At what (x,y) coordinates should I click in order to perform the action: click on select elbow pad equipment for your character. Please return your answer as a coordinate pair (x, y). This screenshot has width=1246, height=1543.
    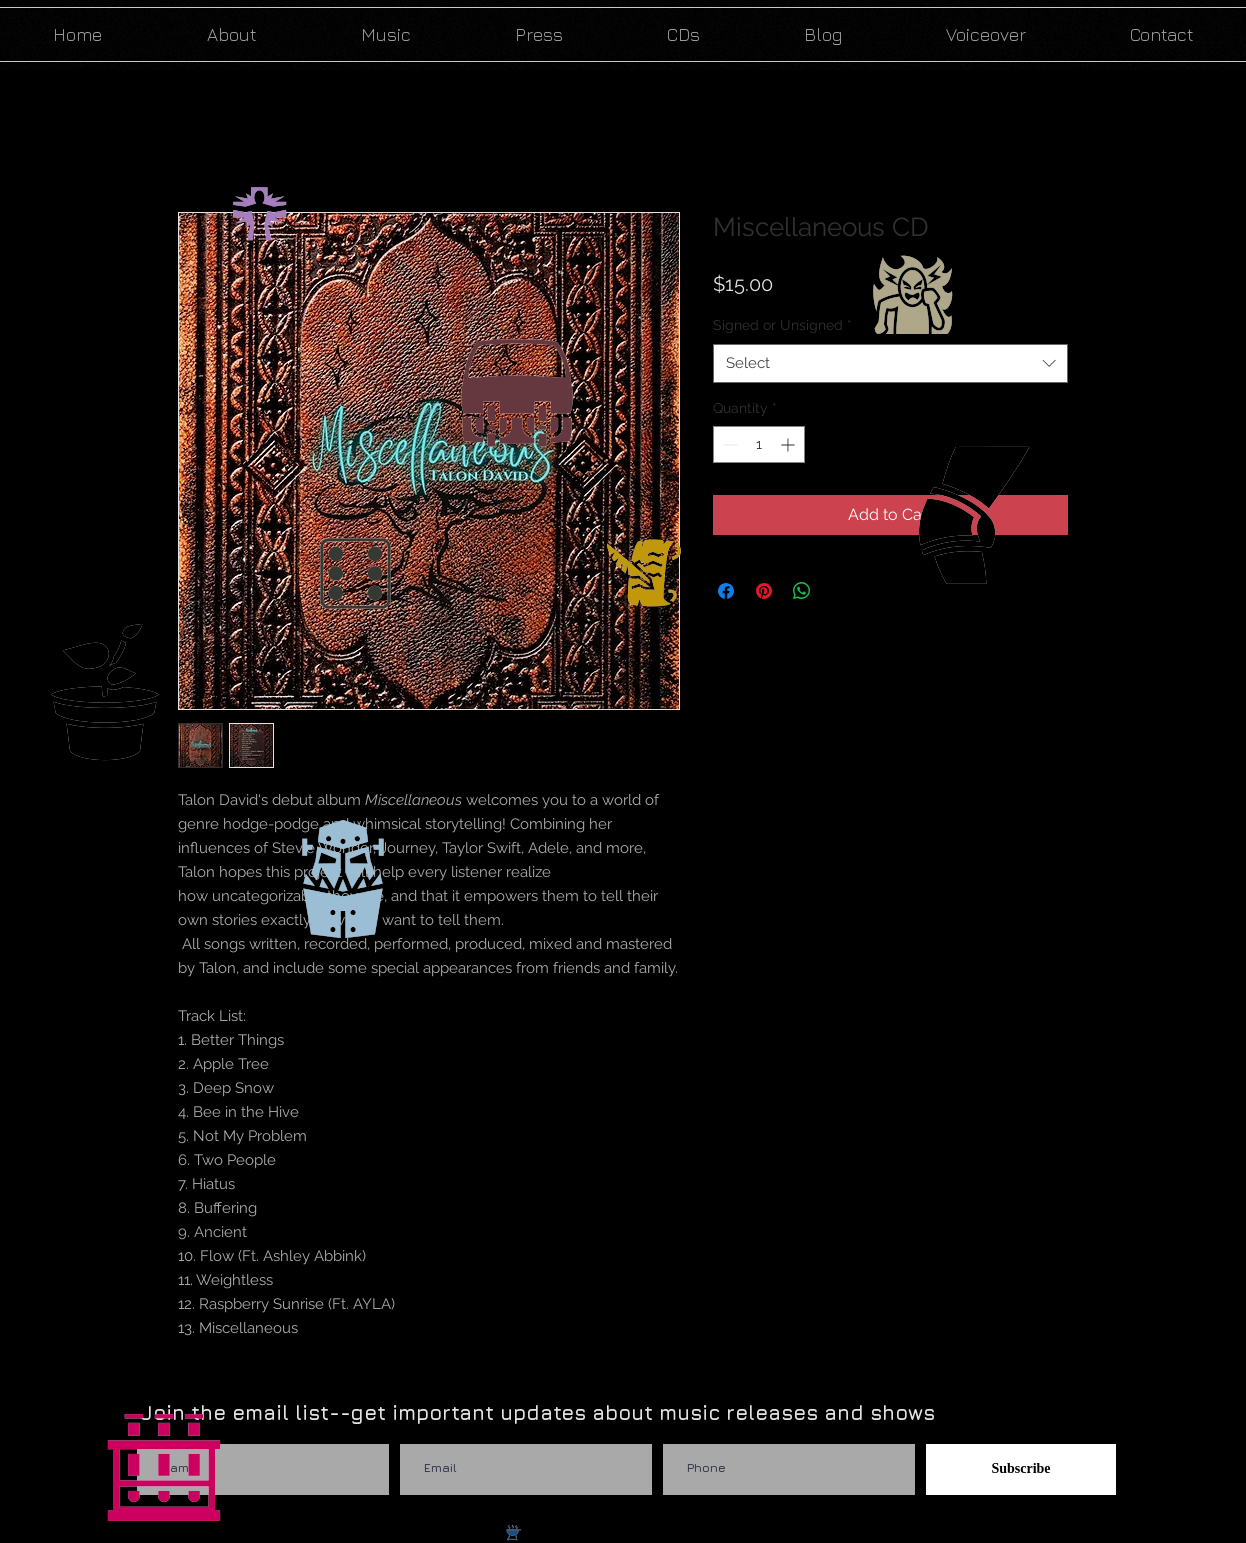
    Looking at the image, I should click on (962, 515).